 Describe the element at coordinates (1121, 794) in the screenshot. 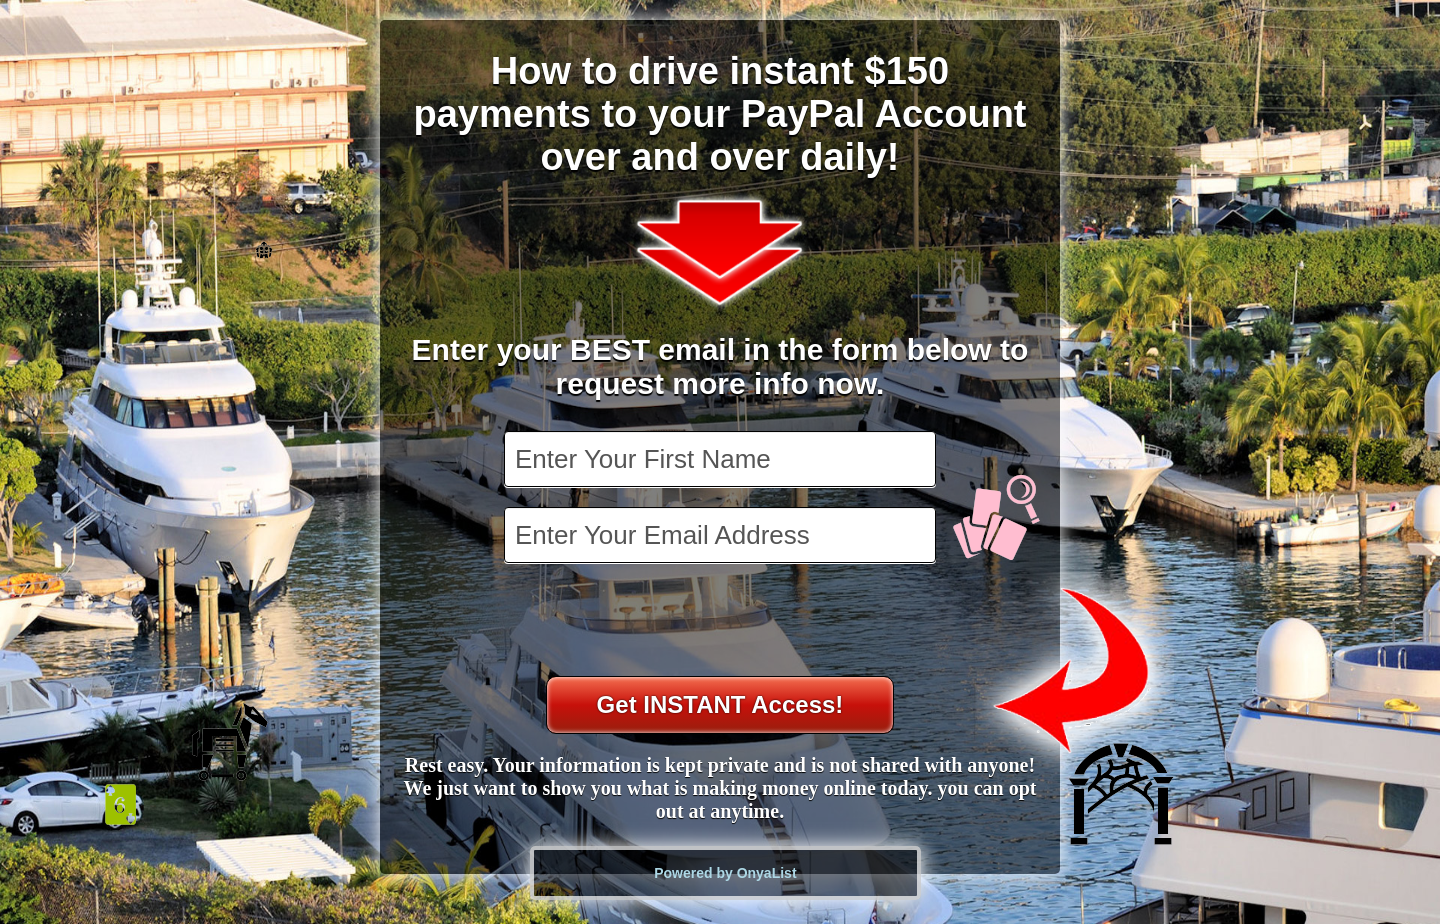

I see `enter a dungeon or underground area` at that location.